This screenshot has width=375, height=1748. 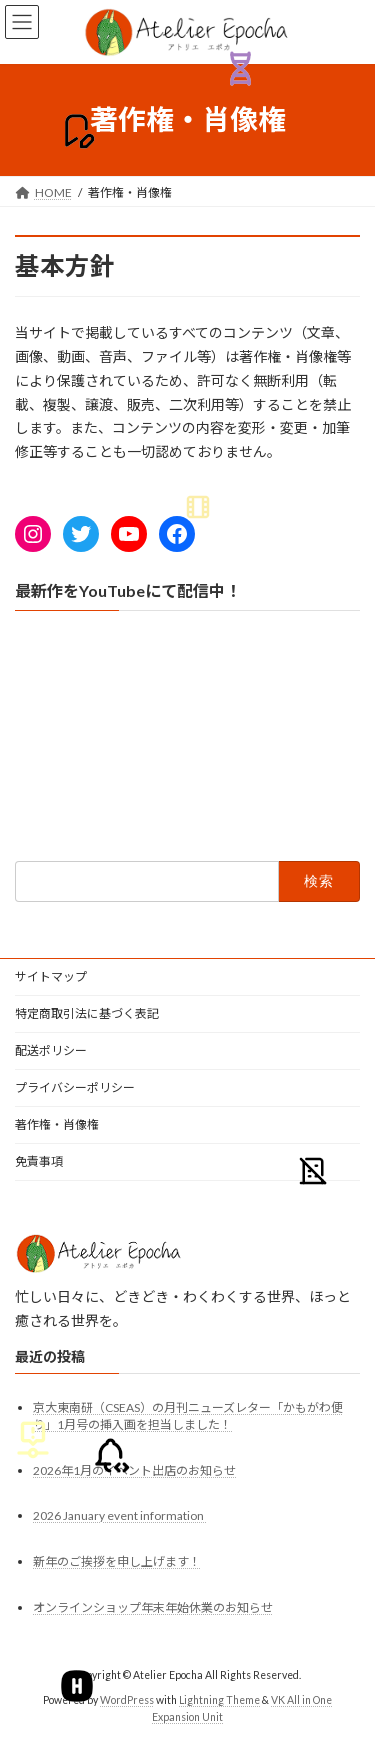 What do you see at coordinates (198, 507) in the screenshot?
I see `access video or movie content` at bounding box center [198, 507].